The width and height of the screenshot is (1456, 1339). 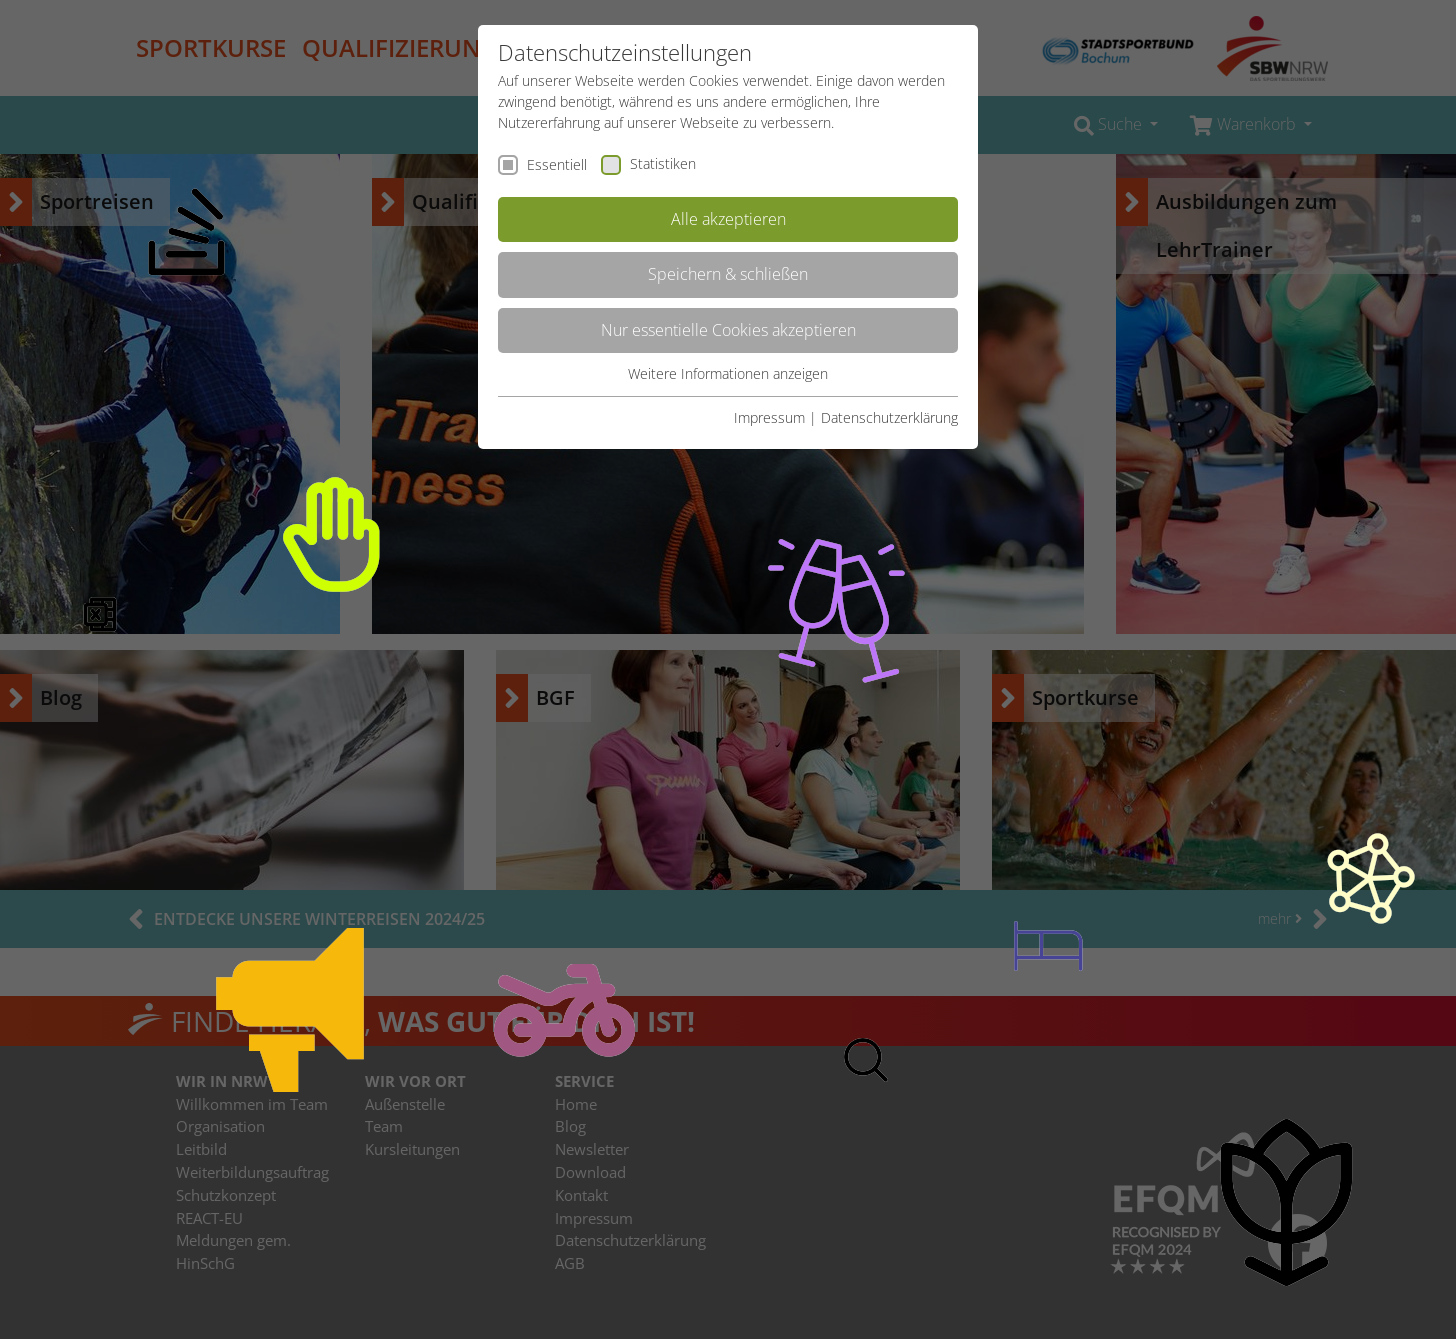 I want to click on open Microsoft Excel, so click(x=101, y=614).